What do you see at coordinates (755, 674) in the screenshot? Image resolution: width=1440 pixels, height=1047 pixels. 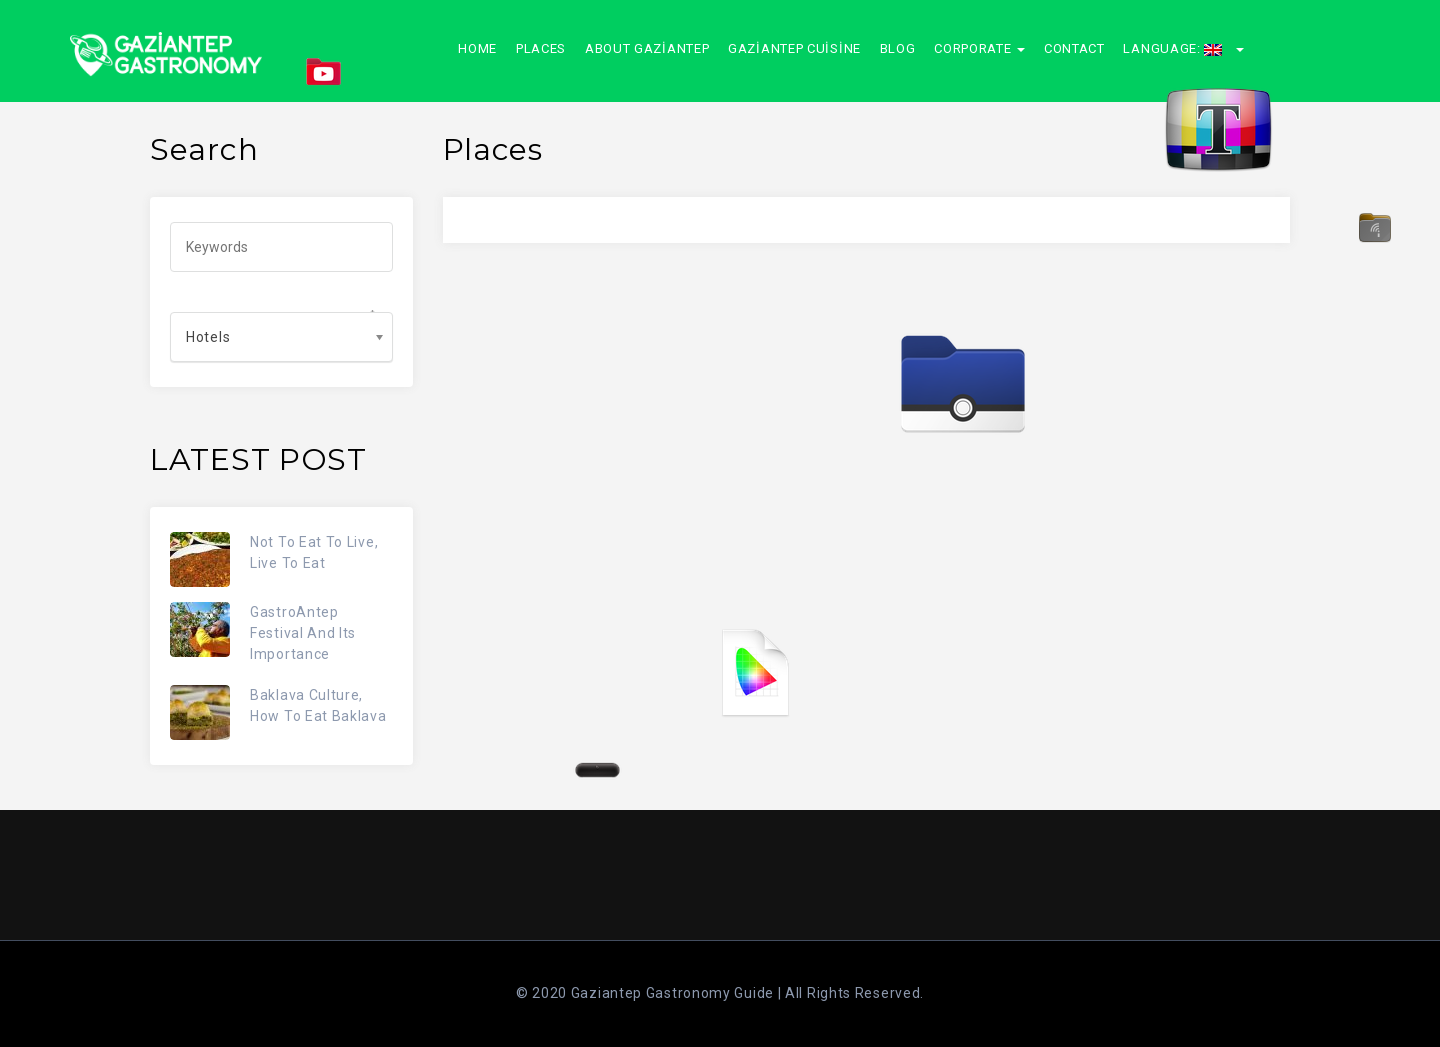 I see `open color sync profile settings` at bounding box center [755, 674].